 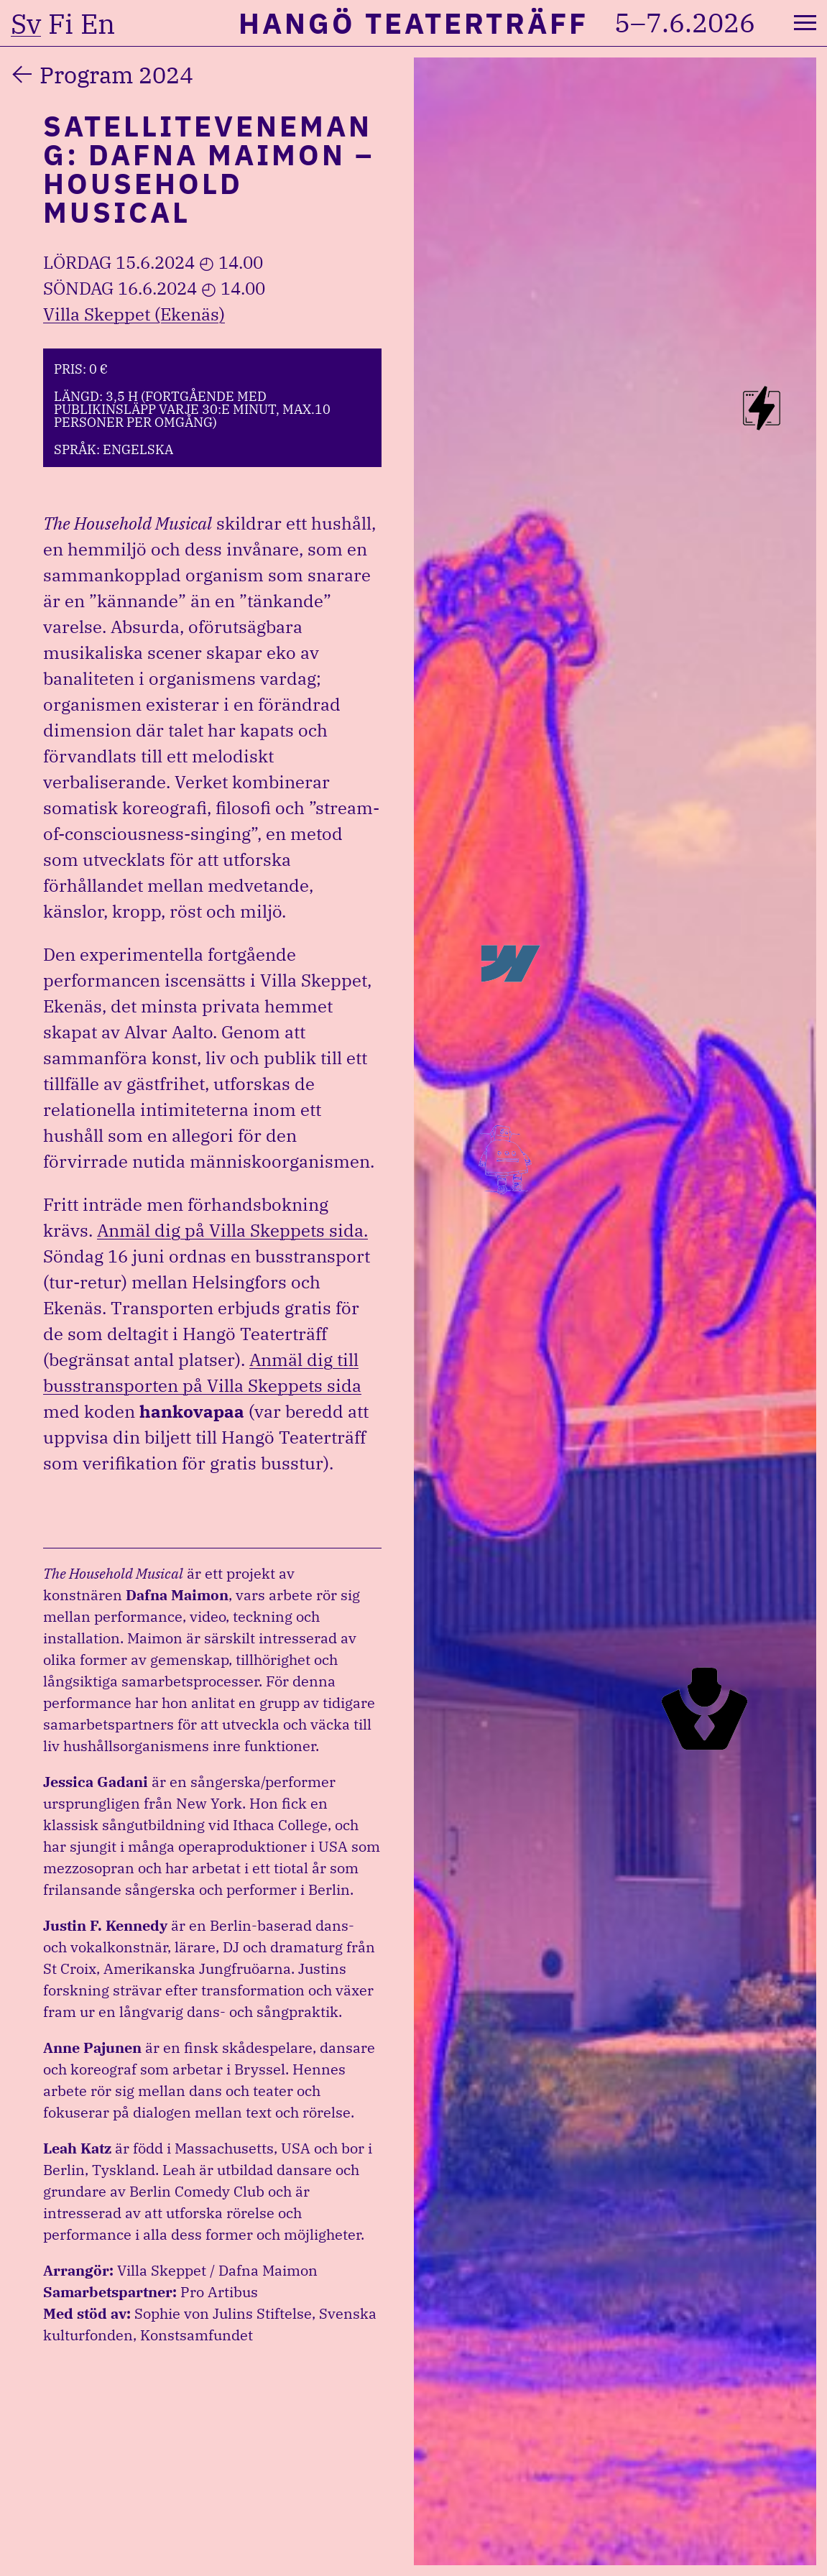 I want to click on browse jewelry or accessories, so click(x=704, y=1711).